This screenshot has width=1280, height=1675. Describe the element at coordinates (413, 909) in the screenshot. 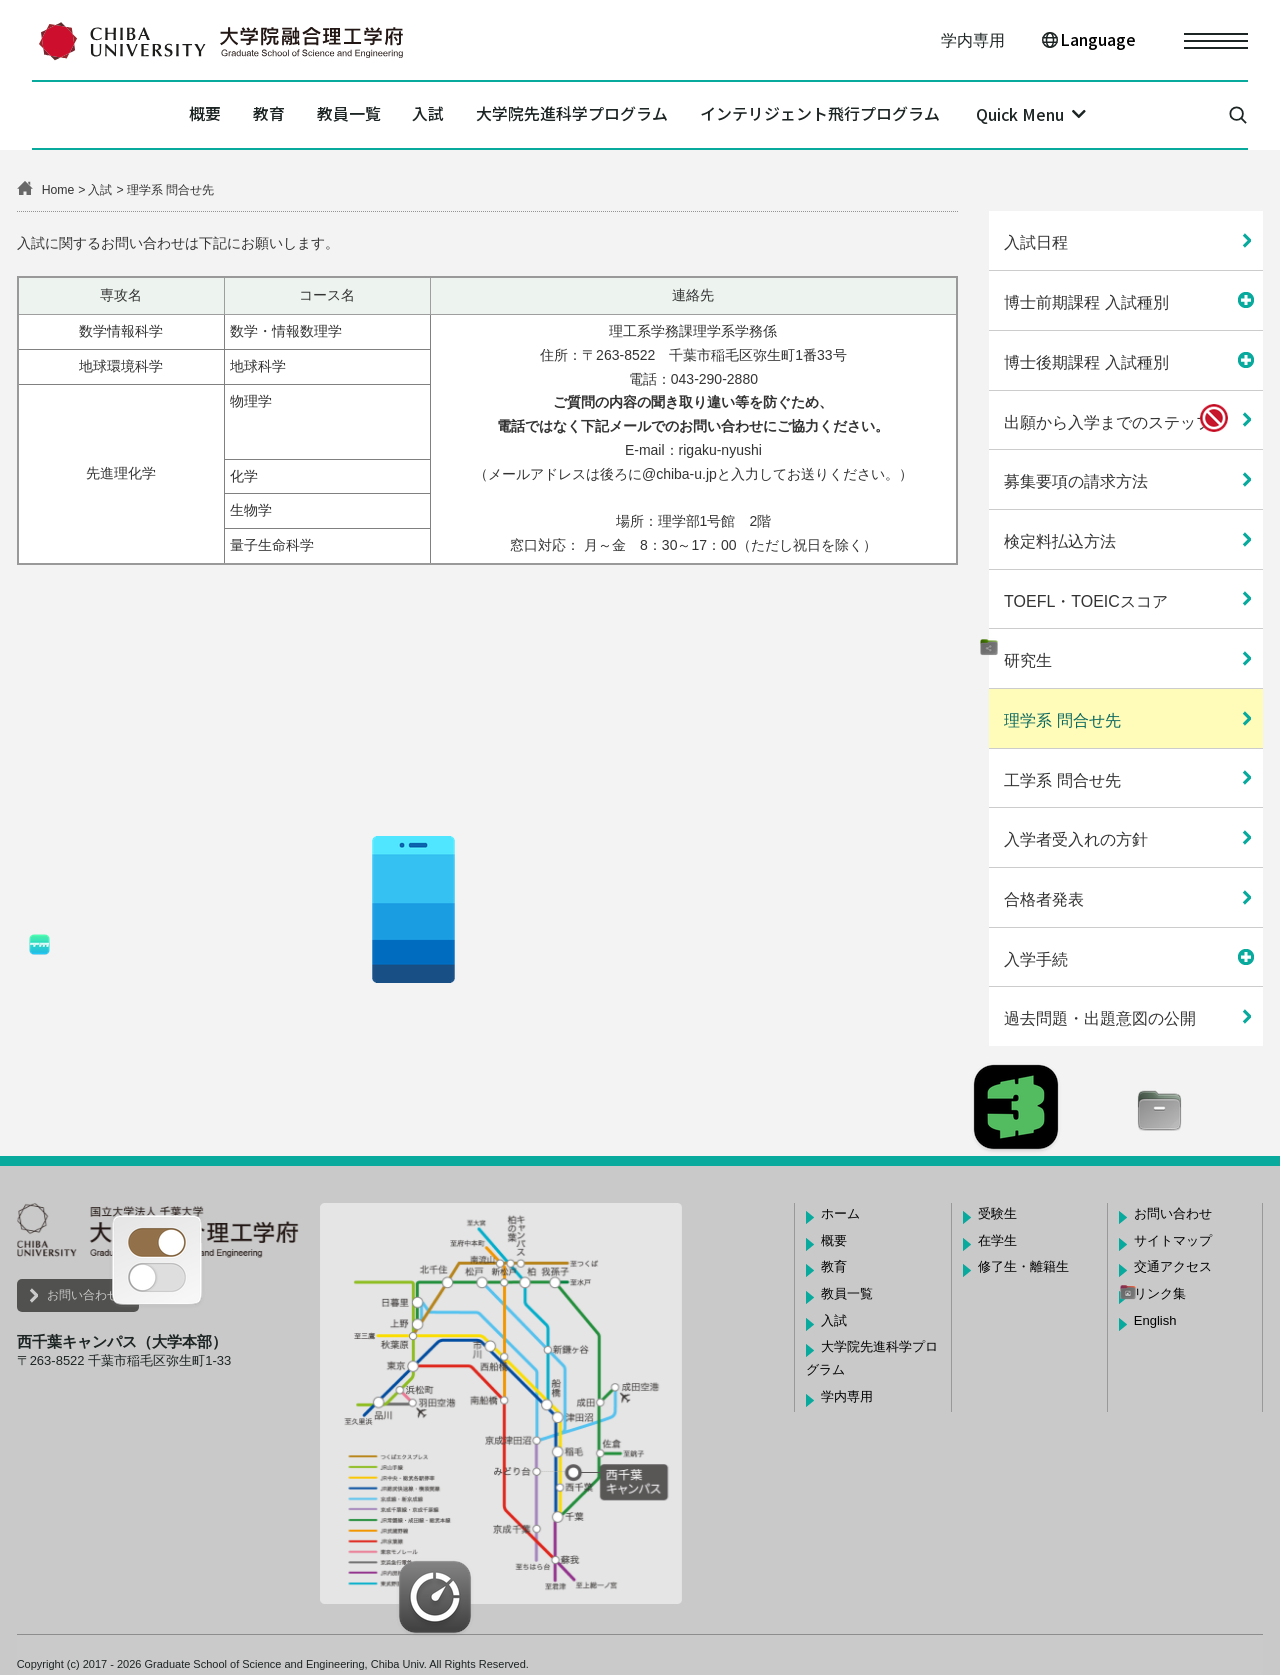

I see `open the your phone companion app` at that location.